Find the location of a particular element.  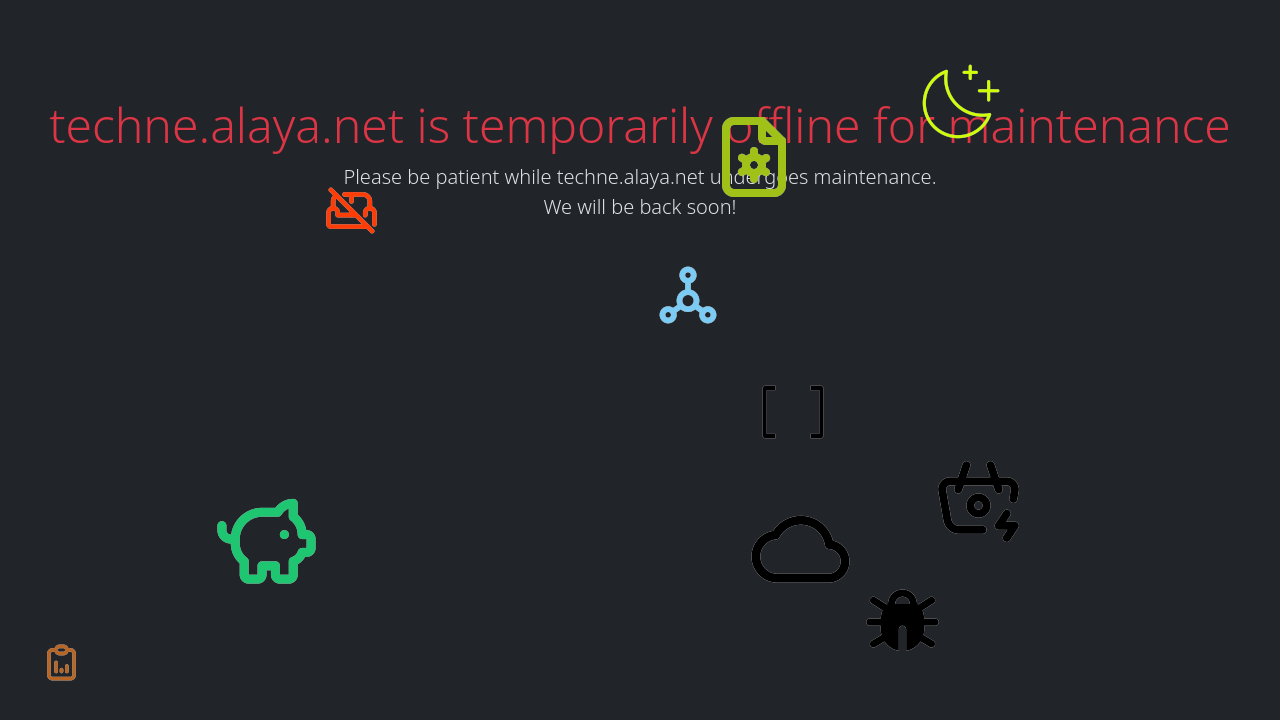

access microsoft onedrive cloud storage is located at coordinates (800, 551).